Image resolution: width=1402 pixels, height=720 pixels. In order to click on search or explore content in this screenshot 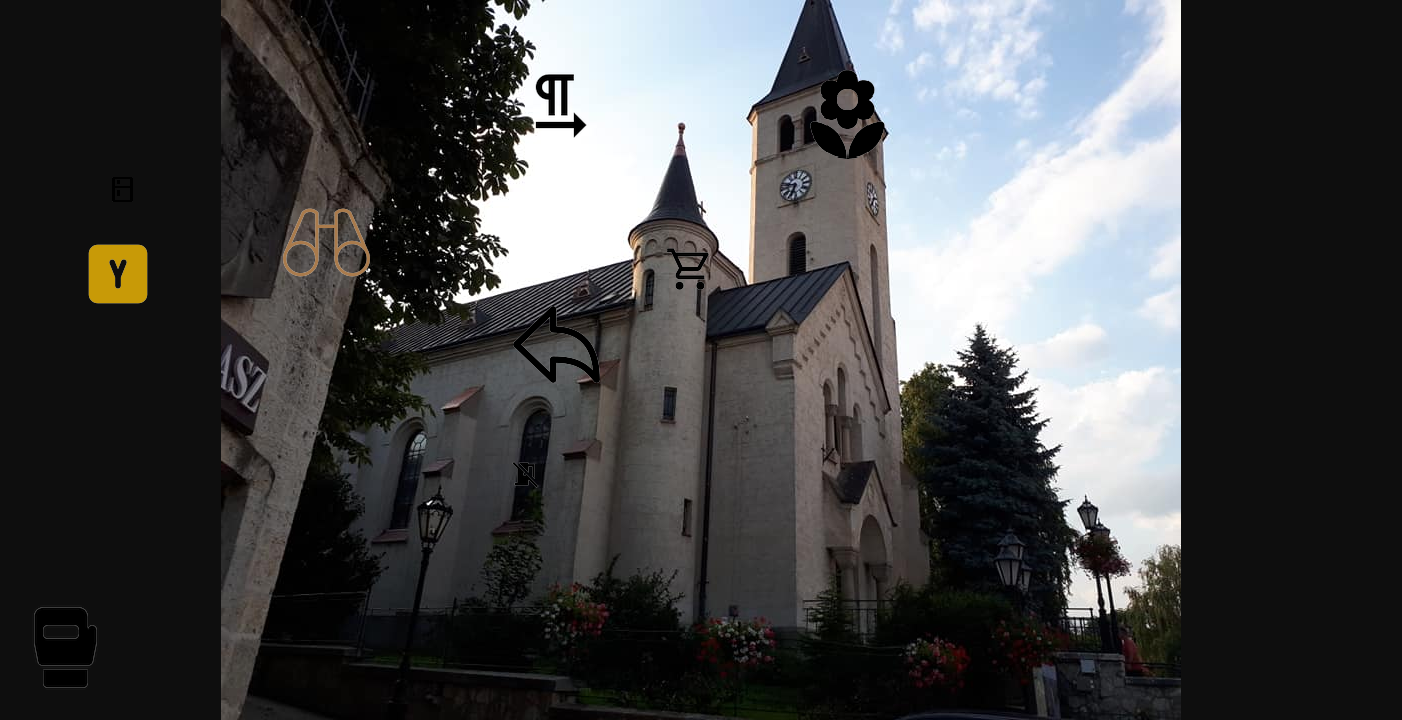, I will do `click(326, 242)`.